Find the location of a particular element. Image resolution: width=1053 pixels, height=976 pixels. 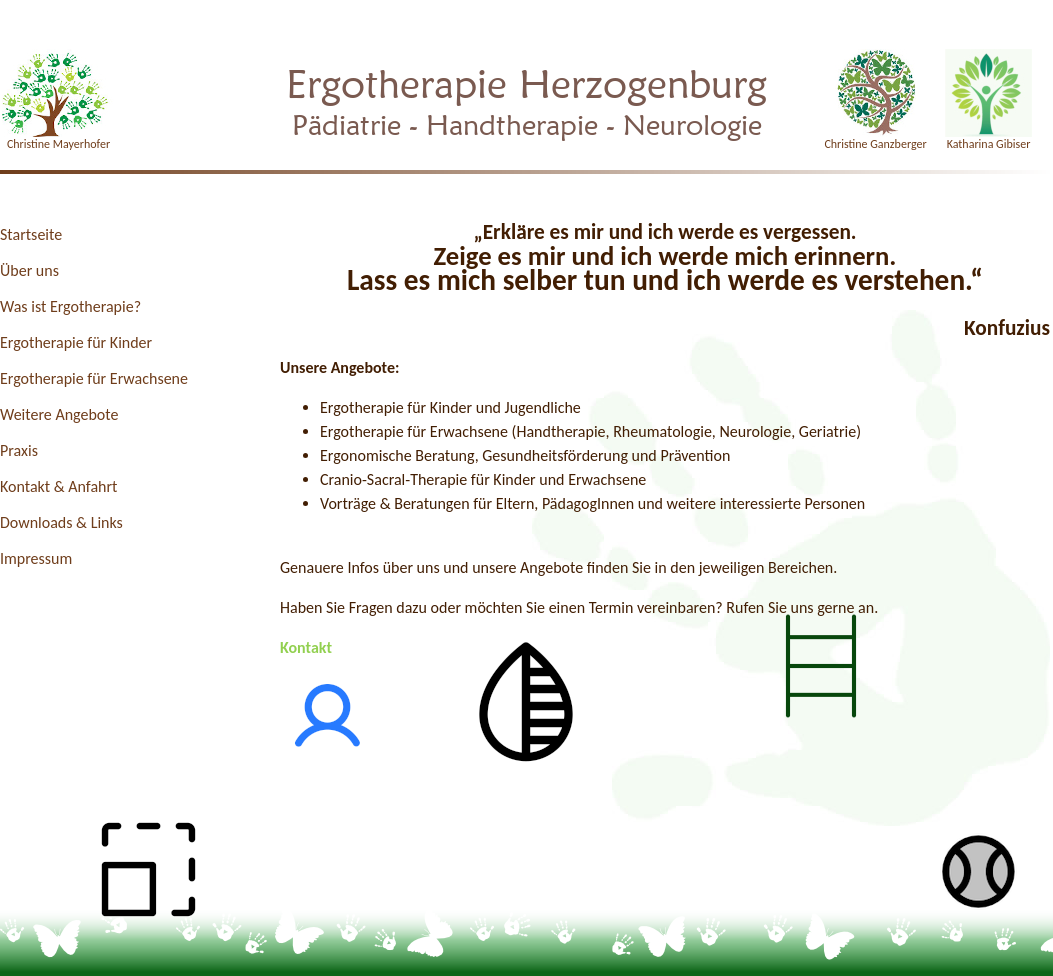

view your profile is located at coordinates (327, 716).